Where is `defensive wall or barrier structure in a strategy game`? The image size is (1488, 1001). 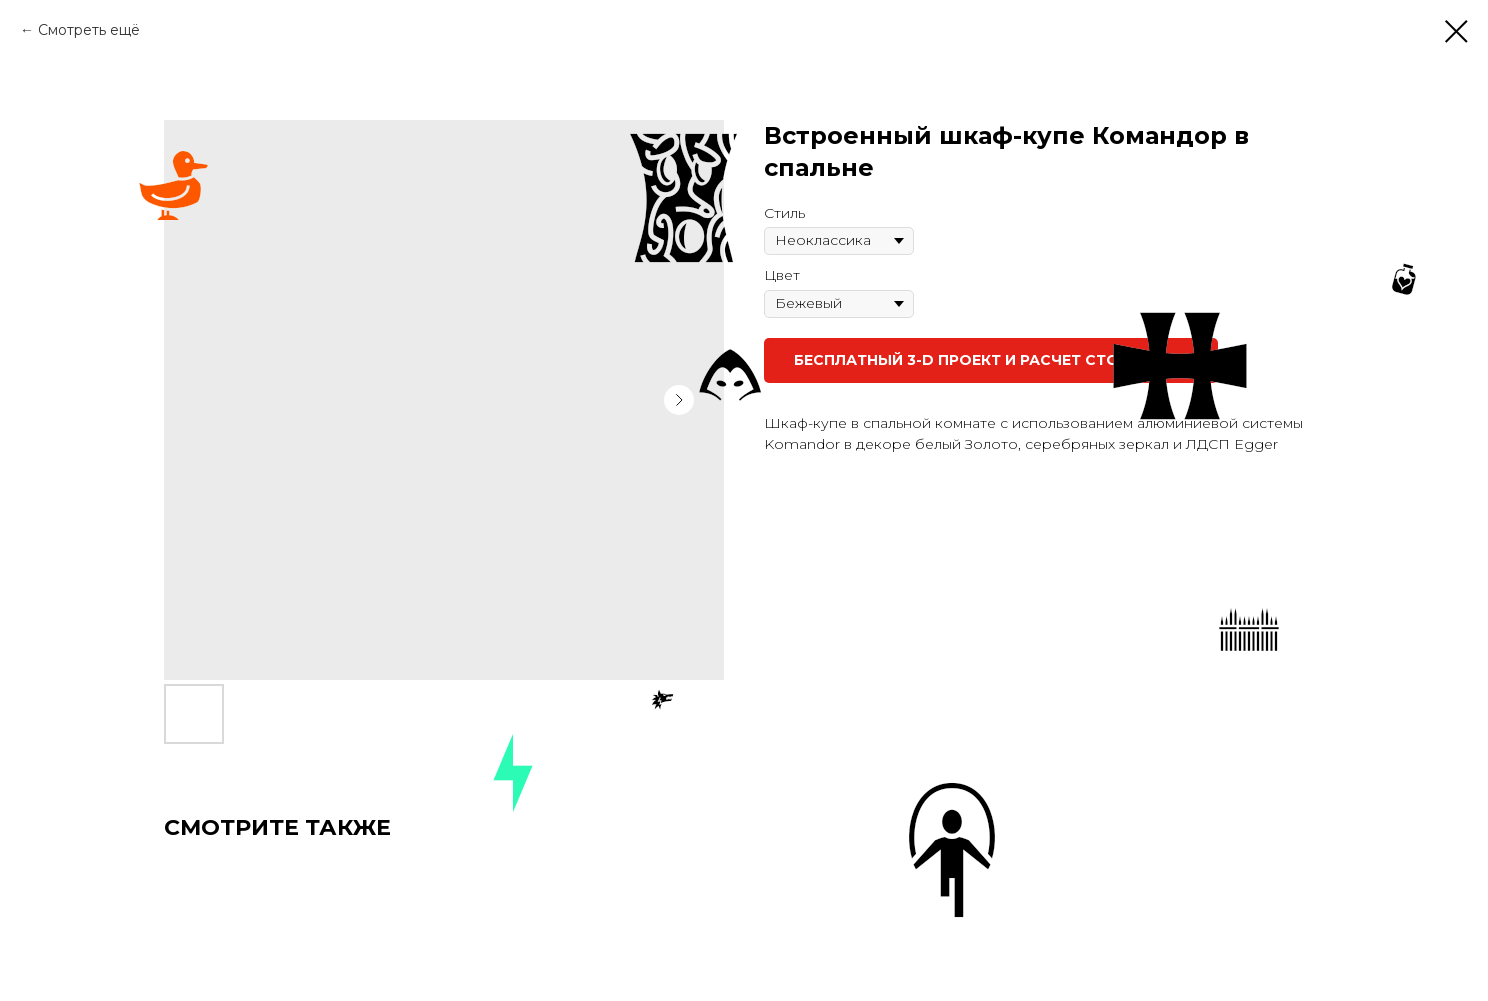 defensive wall or barrier structure in a strategy game is located at coordinates (1249, 622).